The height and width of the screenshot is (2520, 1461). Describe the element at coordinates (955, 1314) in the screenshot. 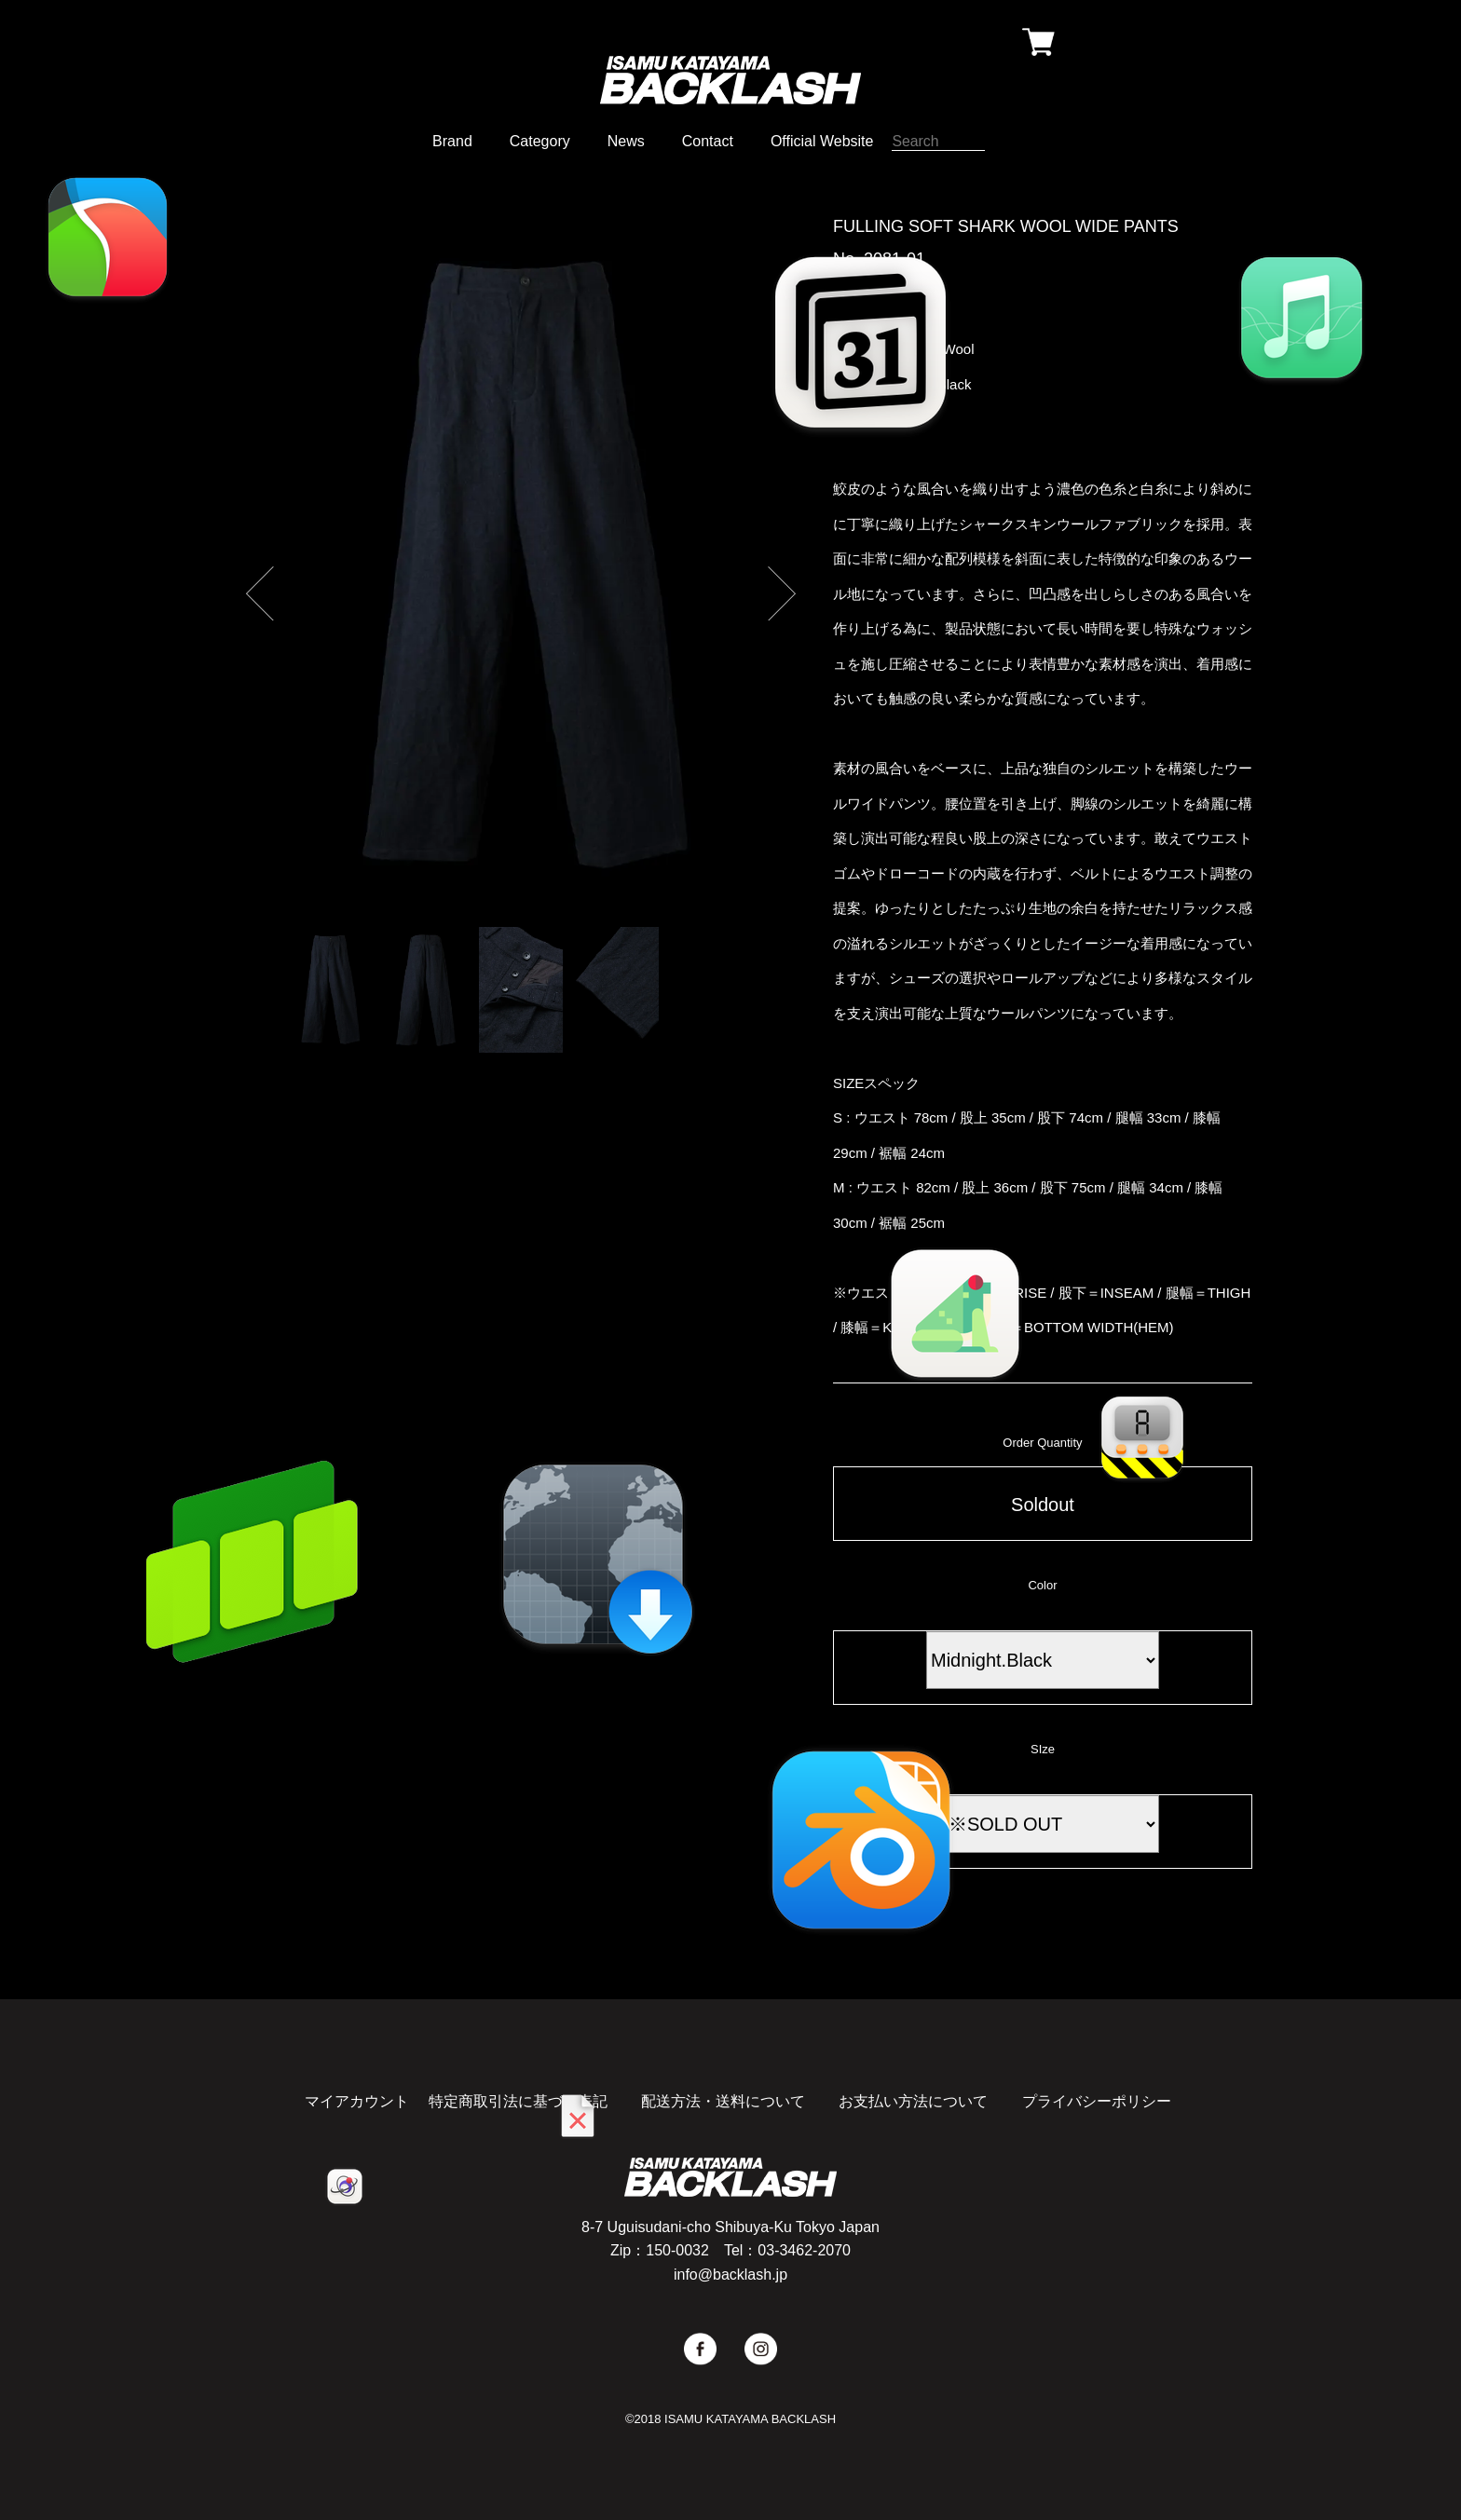

I see `open frog text extraction app` at that location.